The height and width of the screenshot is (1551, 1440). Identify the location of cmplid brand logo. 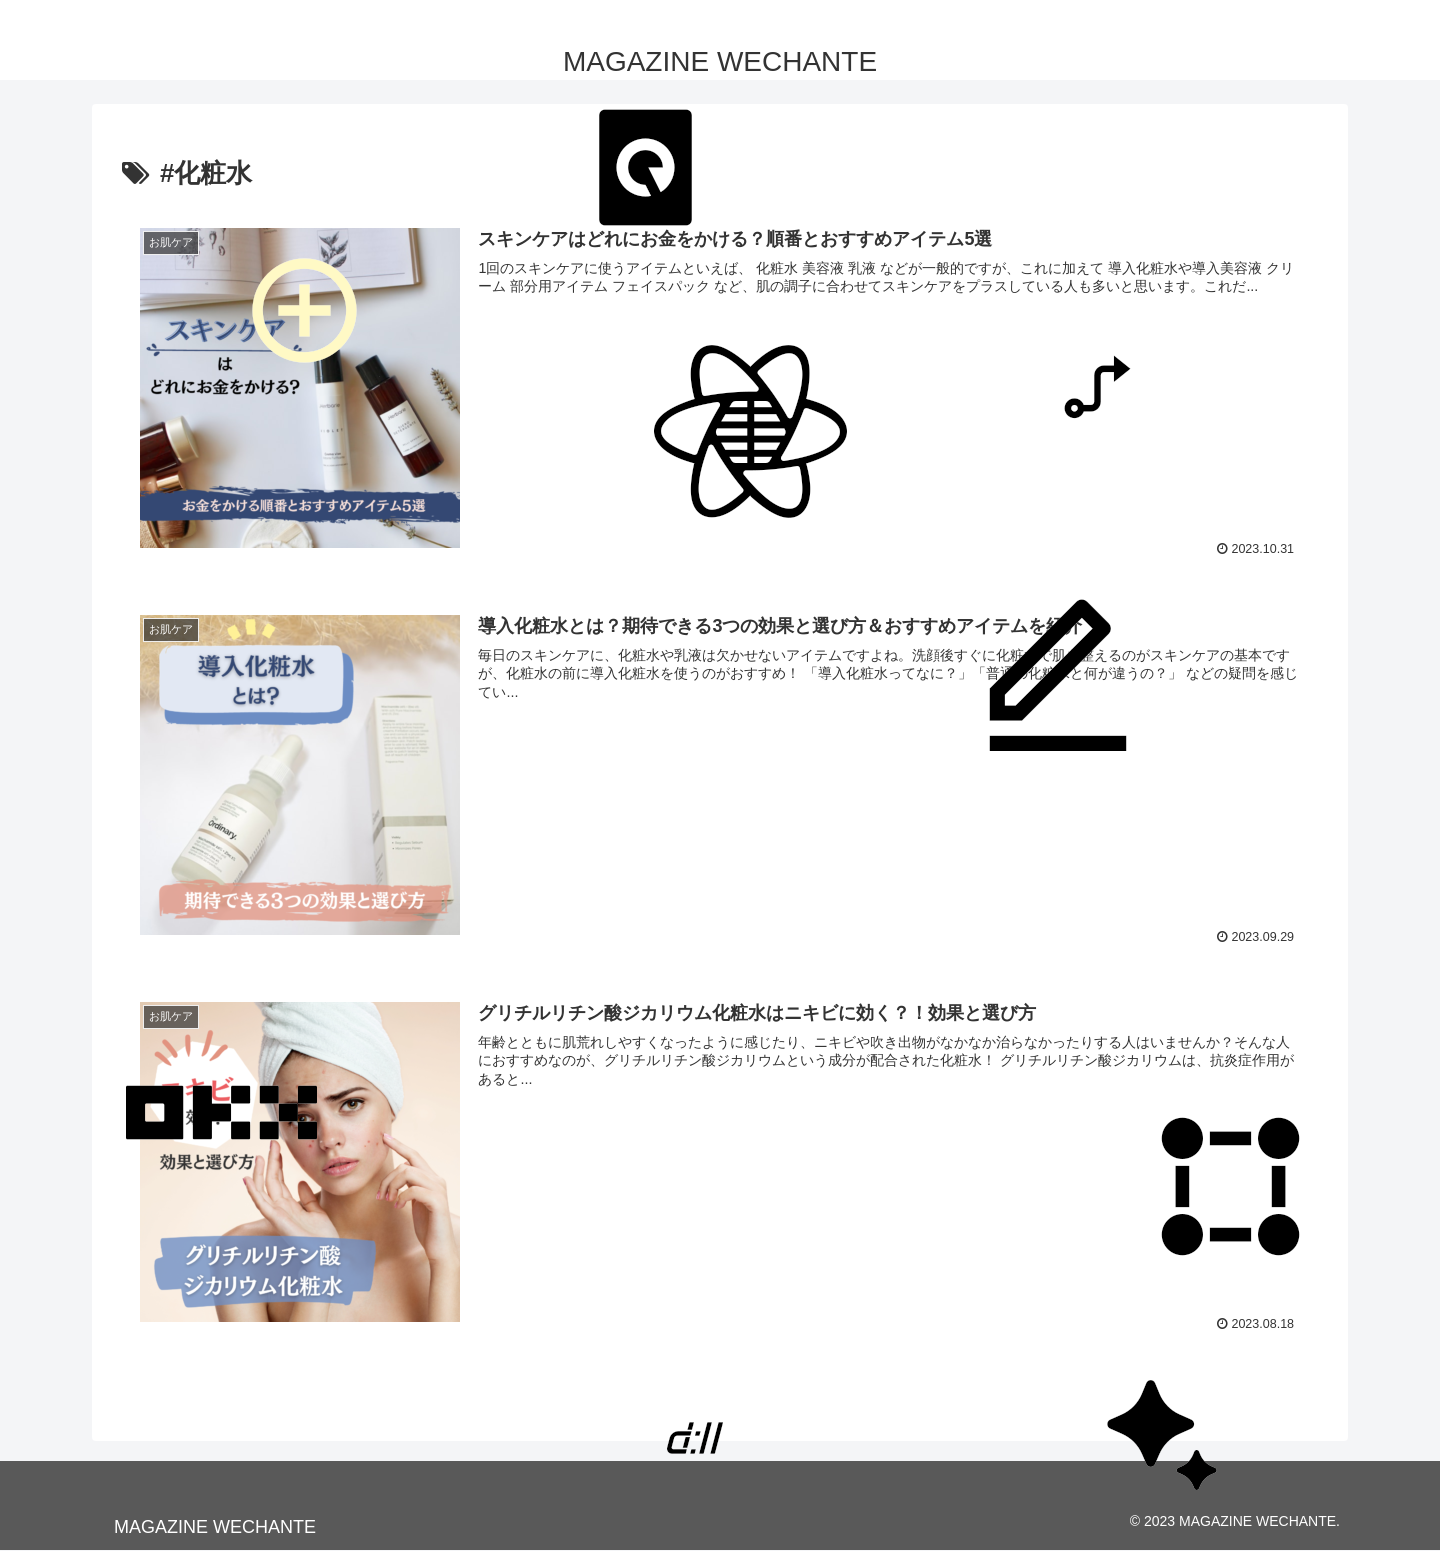
(695, 1438).